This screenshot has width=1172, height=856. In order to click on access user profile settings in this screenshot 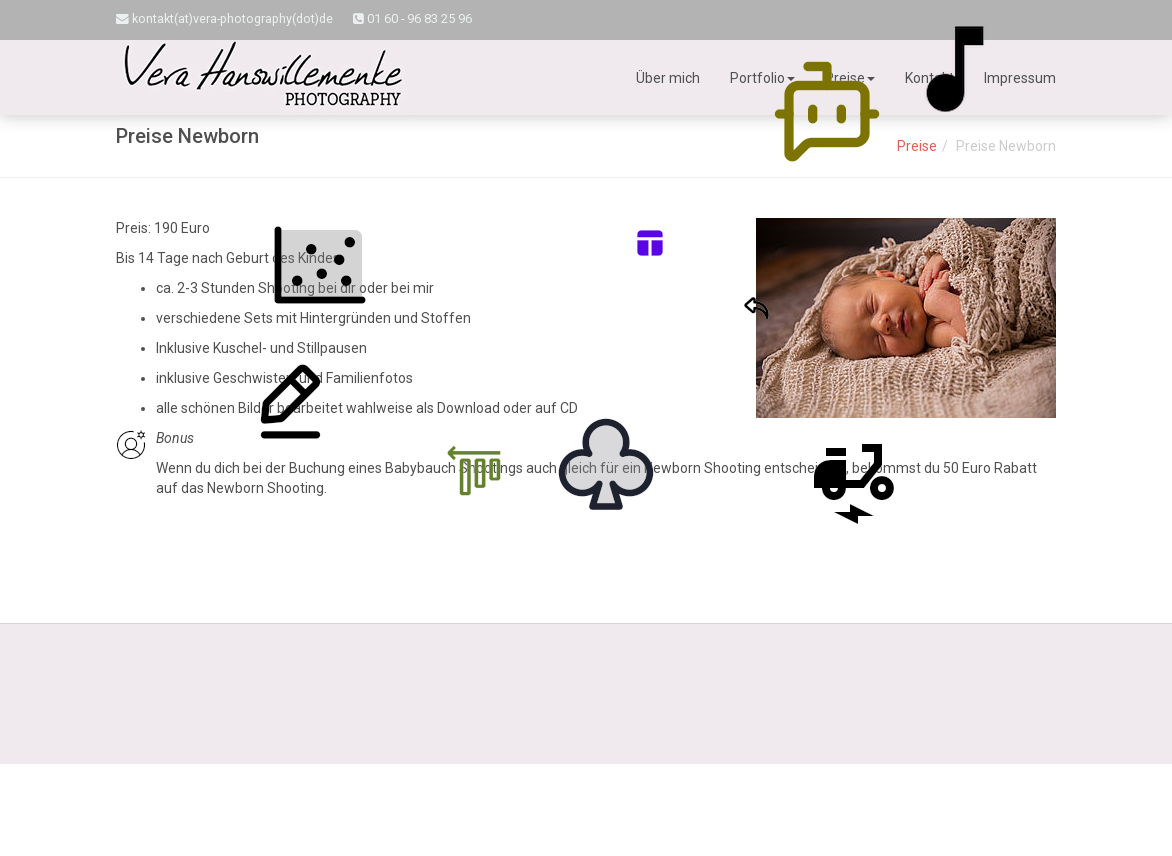, I will do `click(131, 445)`.